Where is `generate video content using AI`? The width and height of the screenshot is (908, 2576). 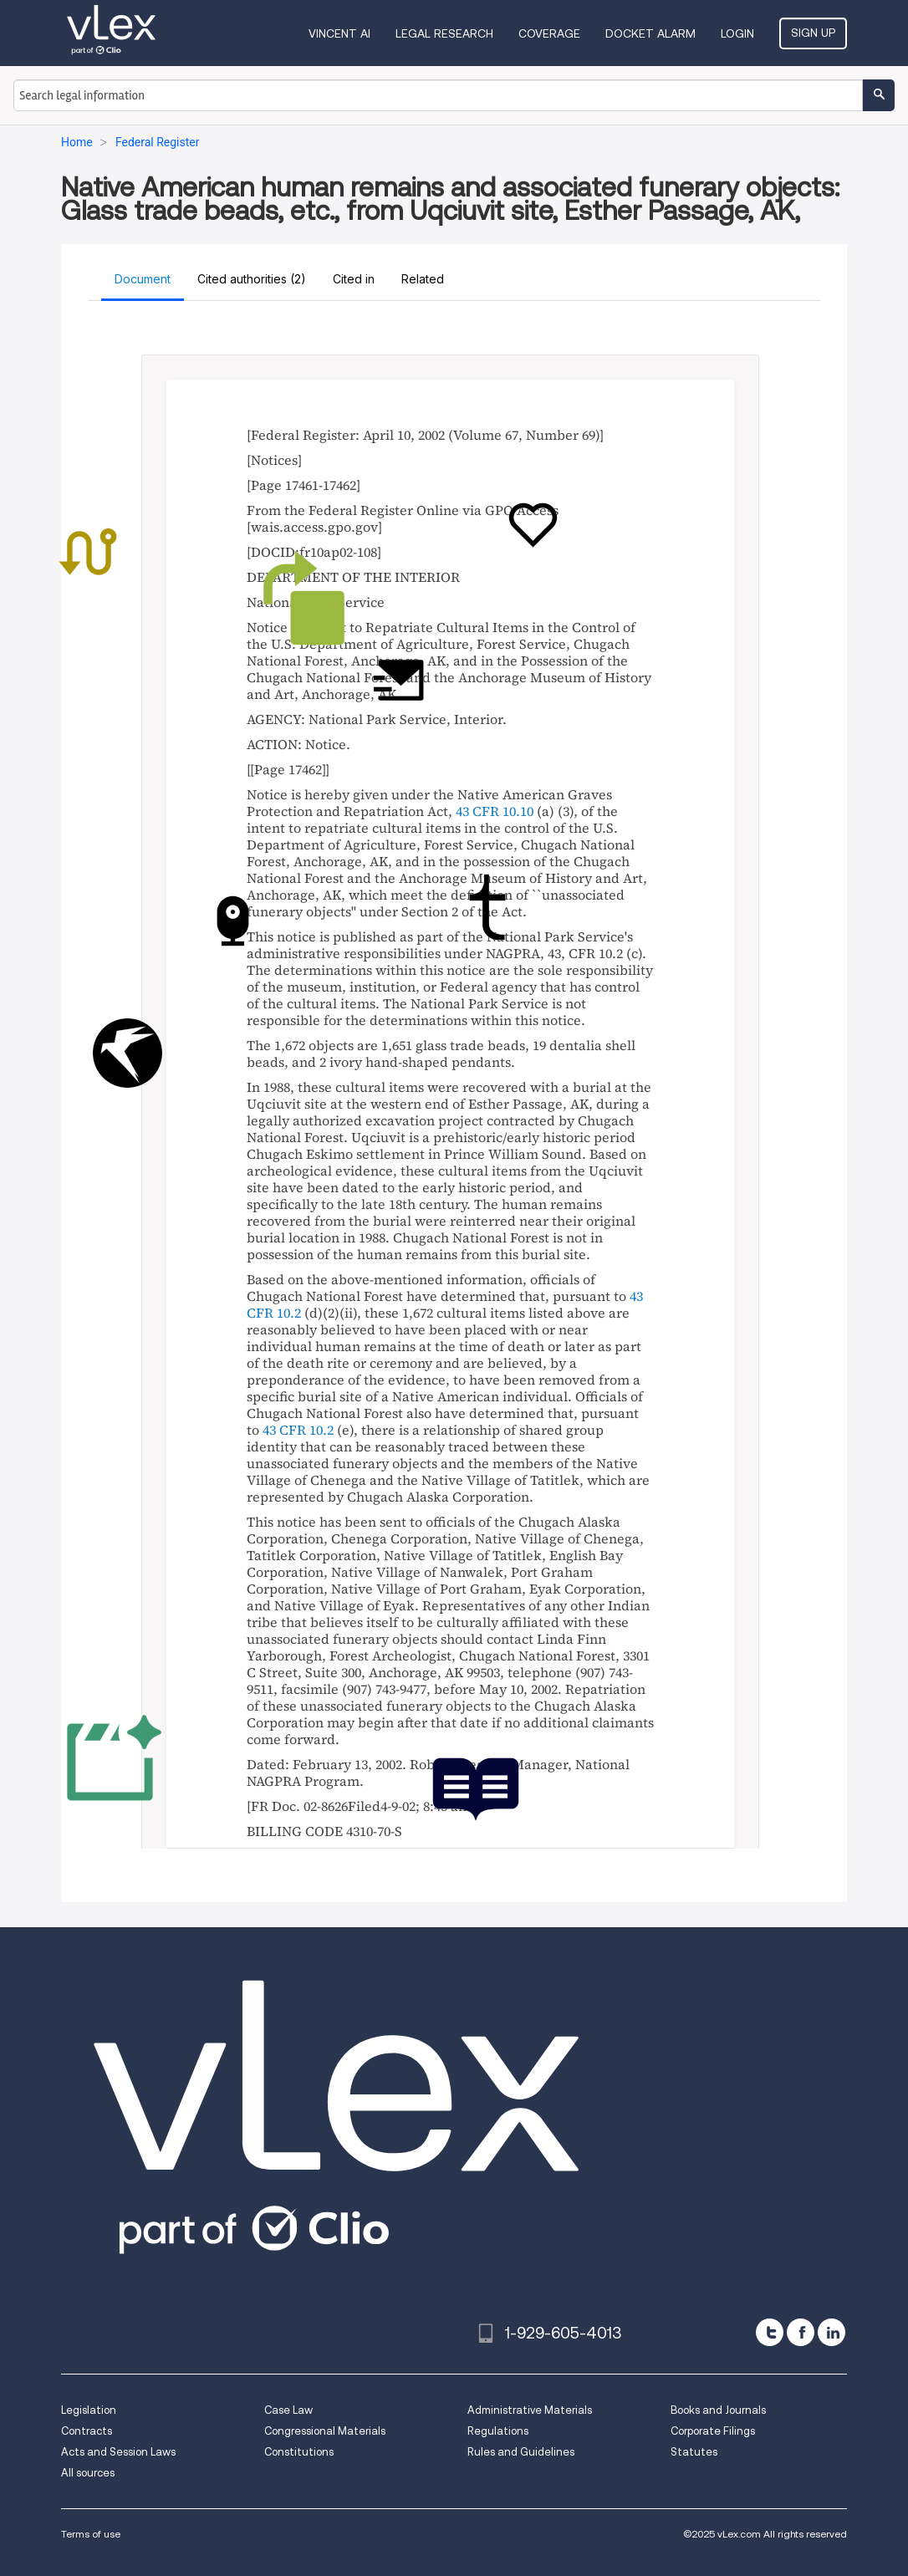 generate video content using AI is located at coordinates (110, 1762).